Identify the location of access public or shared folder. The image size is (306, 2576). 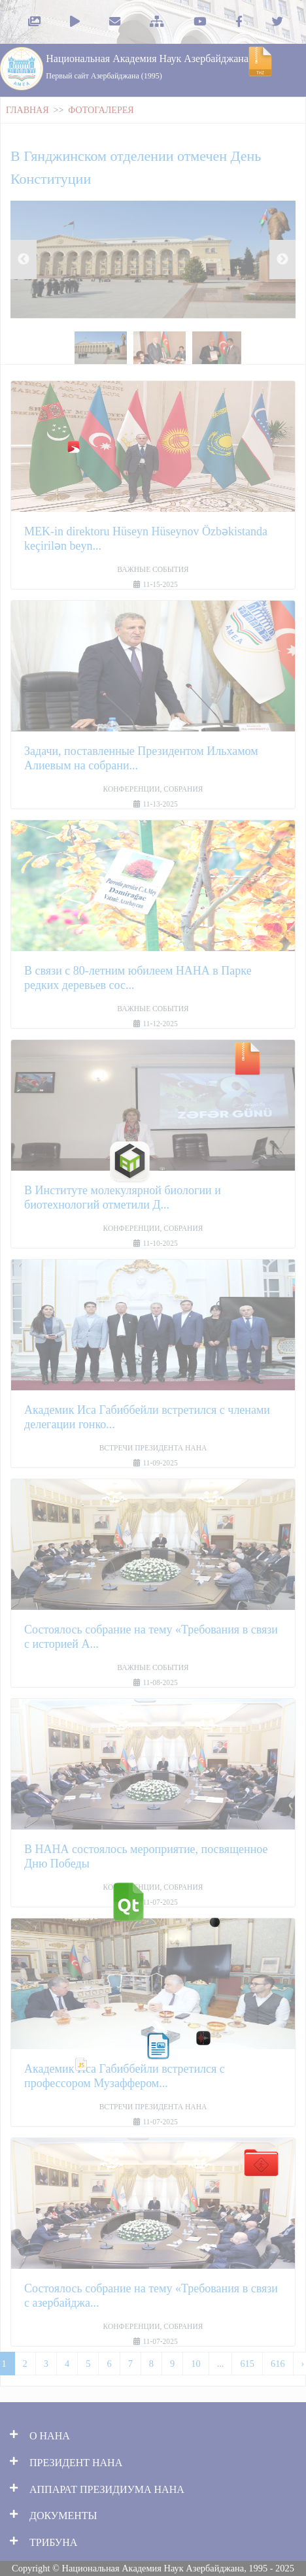
(261, 2162).